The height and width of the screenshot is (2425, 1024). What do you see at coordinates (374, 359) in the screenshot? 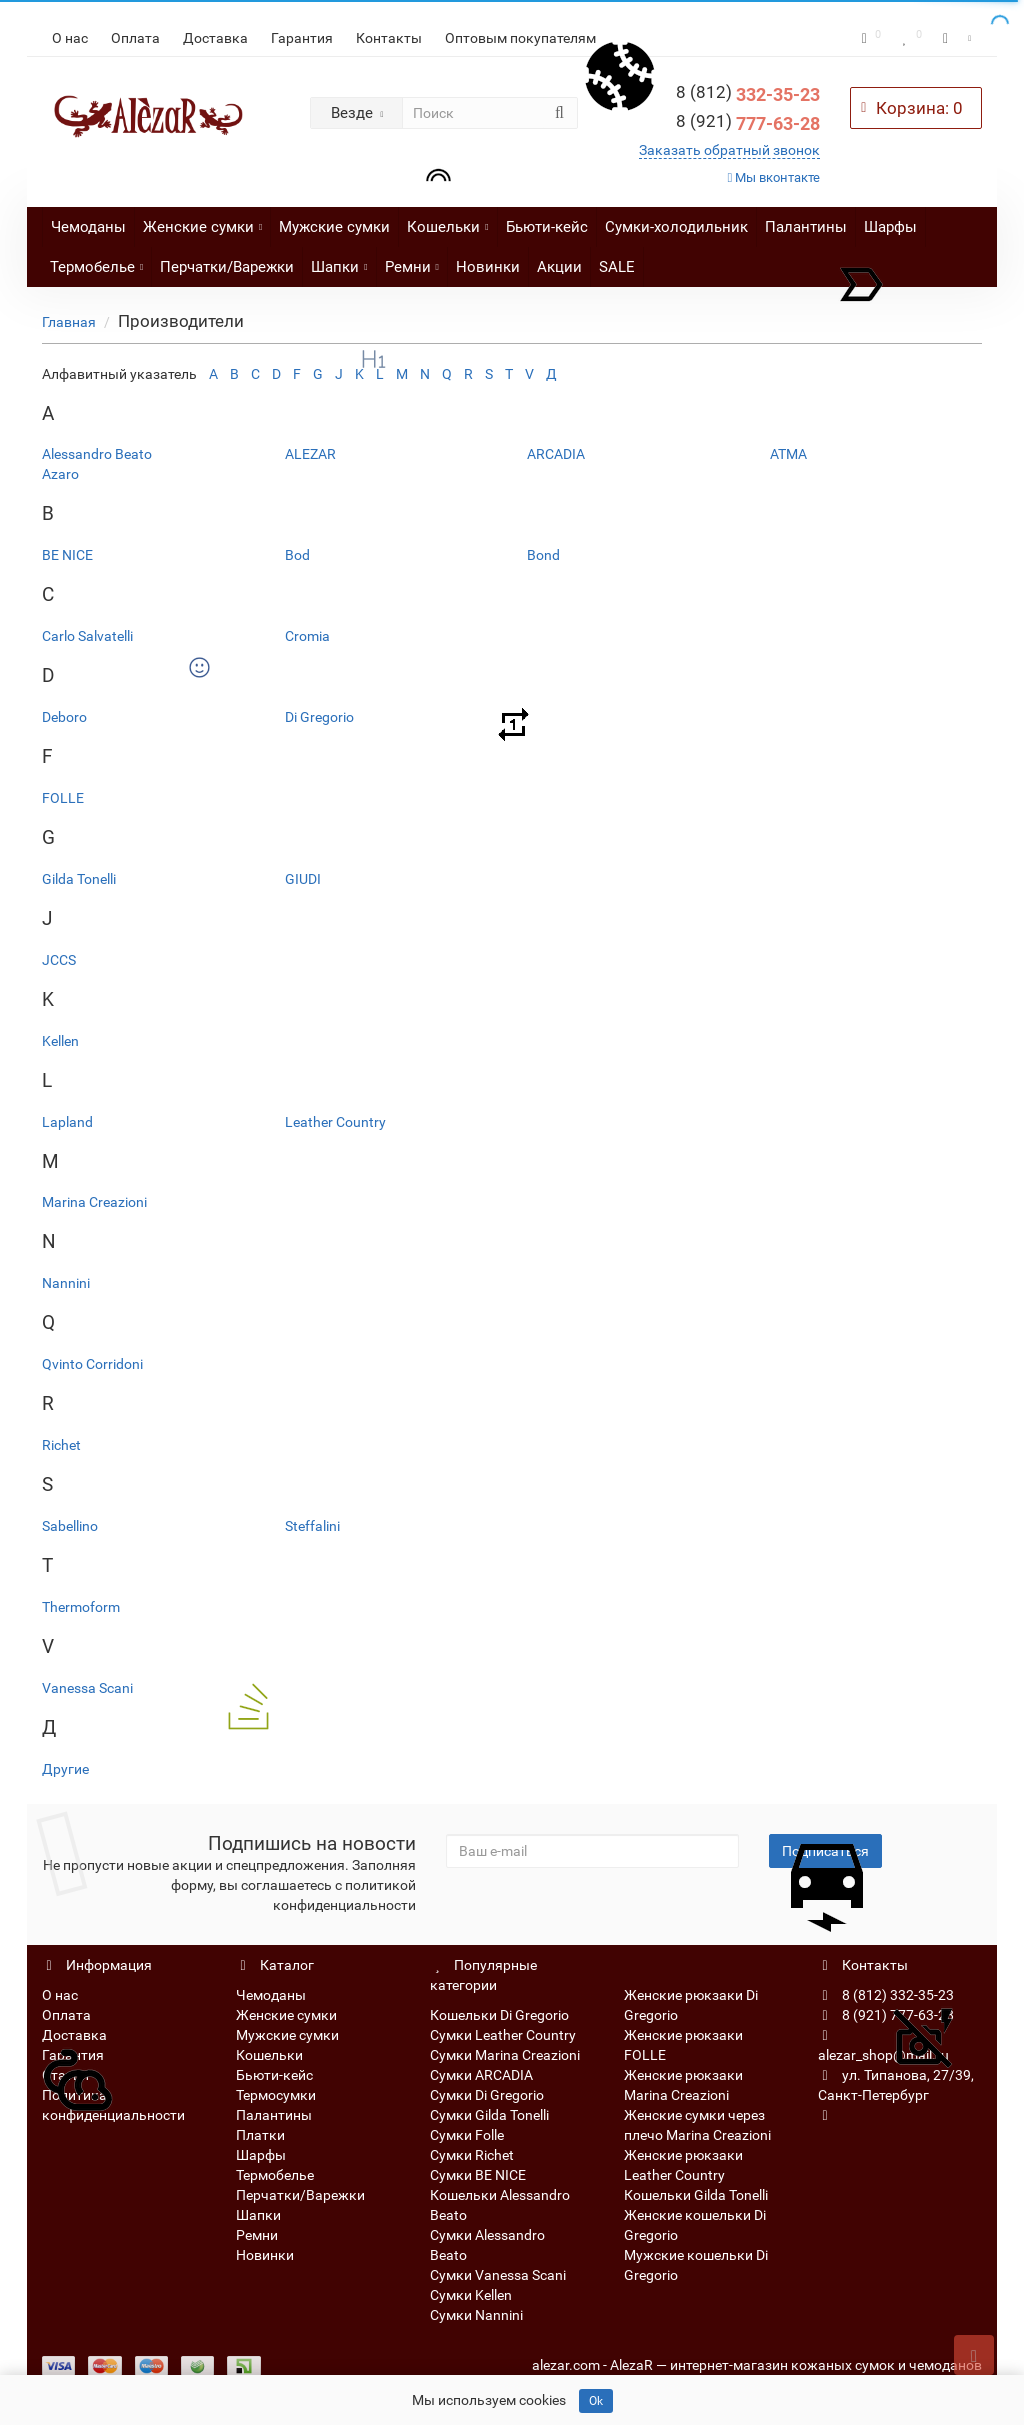
I see `format text as a primary heading` at bounding box center [374, 359].